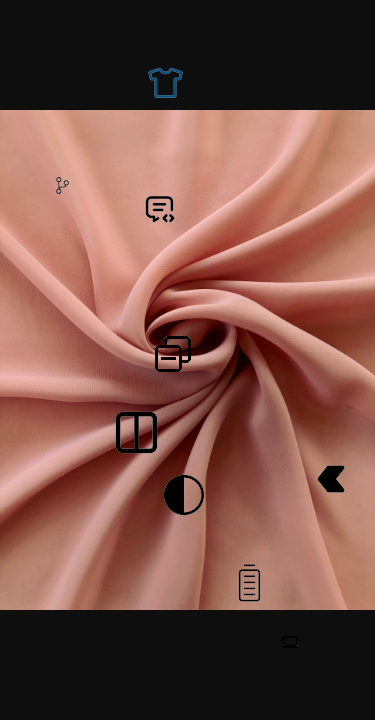 The height and width of the screenshot is (720, 375). I want to click on view code snippets in chat, so click(159, 208).